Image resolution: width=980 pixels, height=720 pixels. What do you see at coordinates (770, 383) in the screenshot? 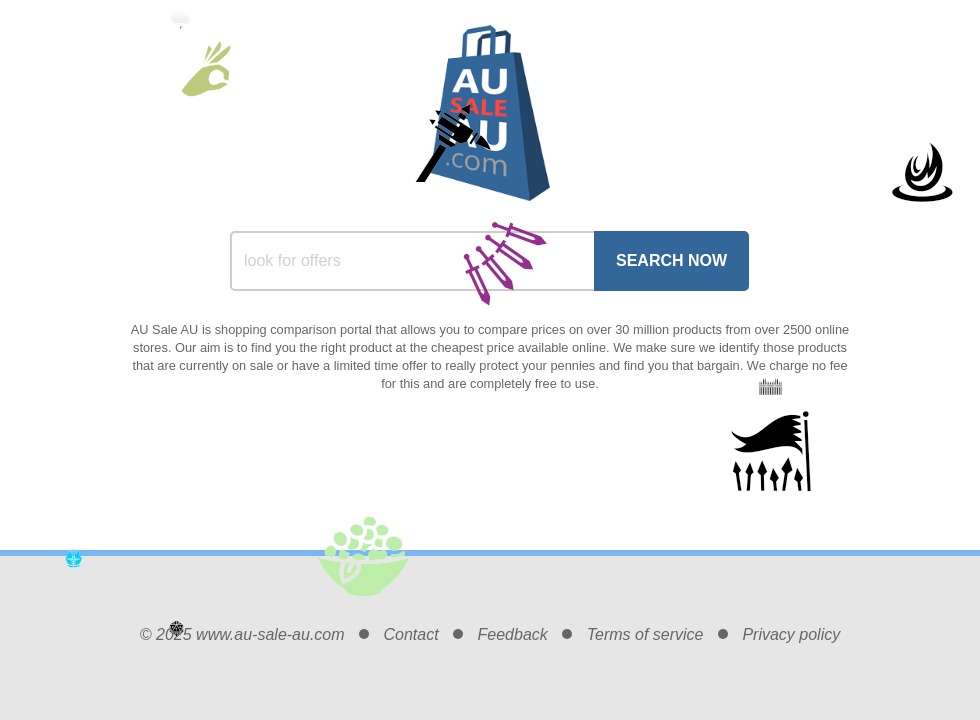
I see `defensive wall or barrier structure in a strategy game` at bounding box center [770, 383].